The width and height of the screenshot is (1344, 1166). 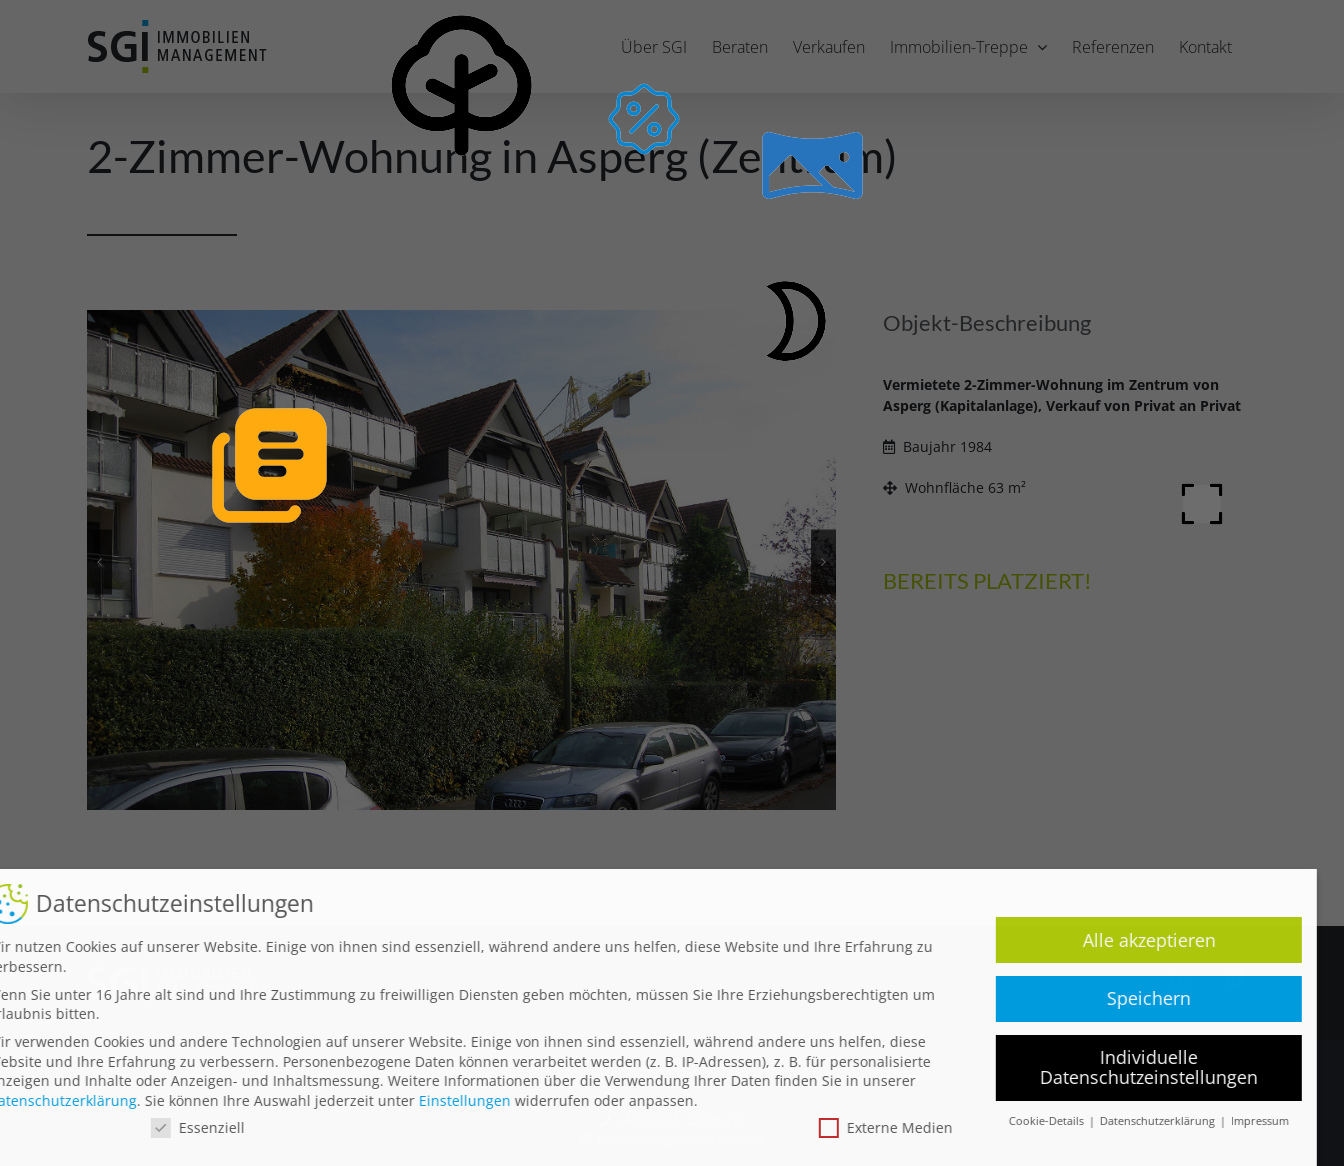 I want to click on access nature or outdoor-related content, so click(x=461, y=85).